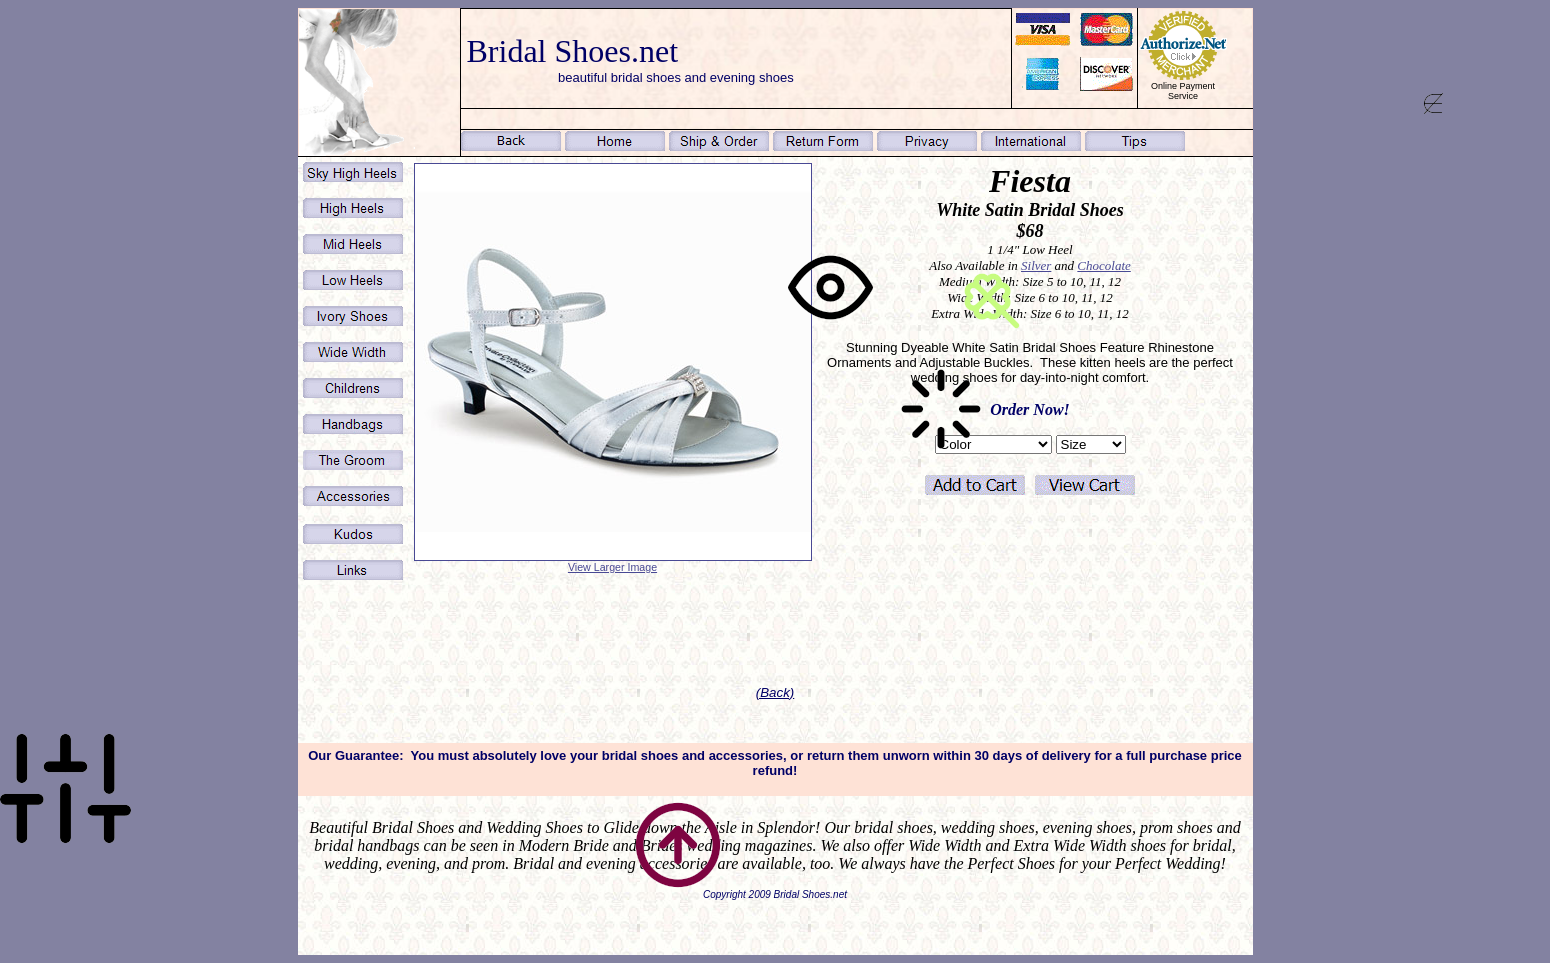 This screenshot has width=1550, height=963. Describe the element at coordinates (830, 287) in the screenshot. I see `view or preview content` at that location.